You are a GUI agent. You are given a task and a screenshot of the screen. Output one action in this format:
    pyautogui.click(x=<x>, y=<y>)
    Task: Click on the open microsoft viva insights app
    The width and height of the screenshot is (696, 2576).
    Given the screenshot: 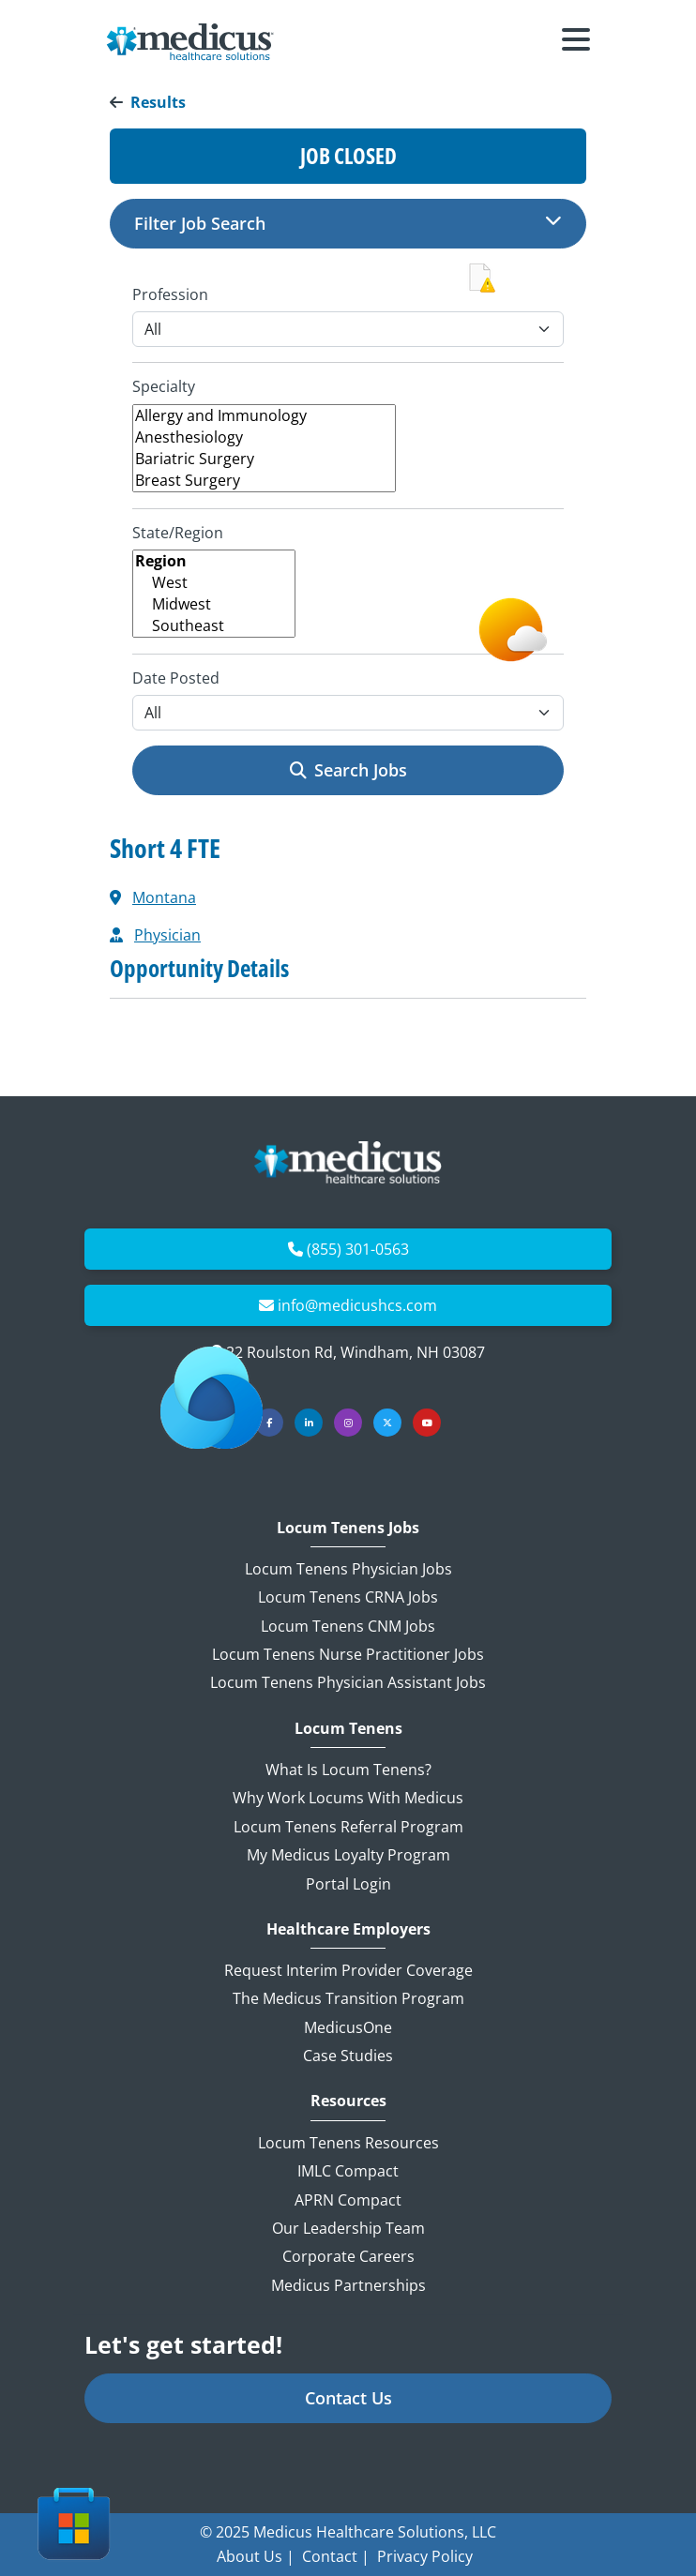 What is the action you would take?
    pyautogui.click(x=211, y=1397)
    